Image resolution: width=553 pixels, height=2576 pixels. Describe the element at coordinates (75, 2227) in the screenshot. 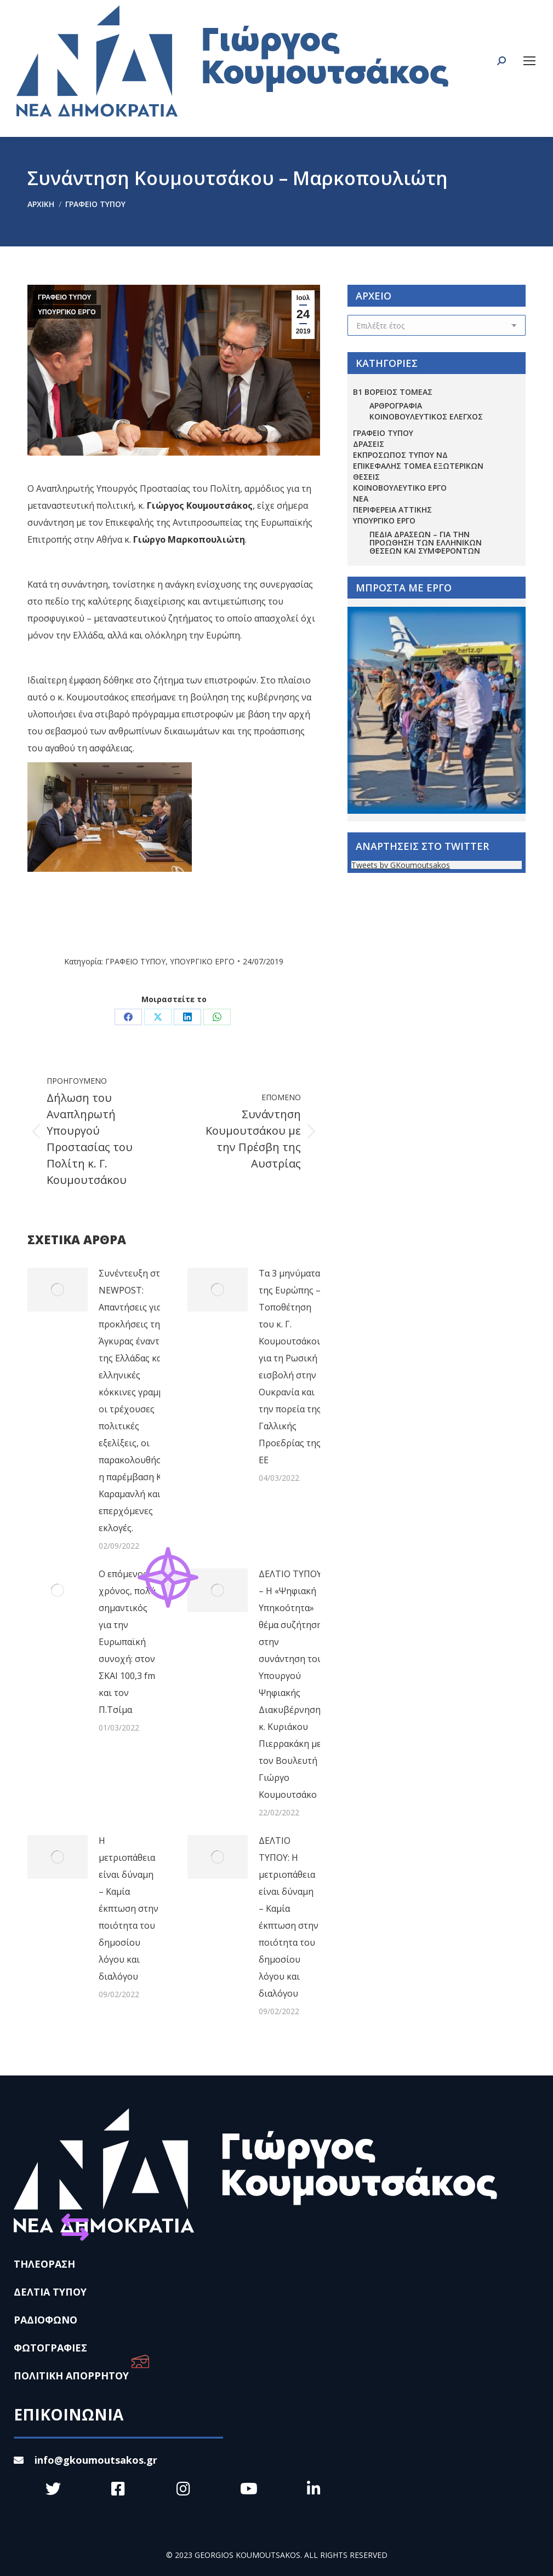

I see `swap or exchange items` at that location.